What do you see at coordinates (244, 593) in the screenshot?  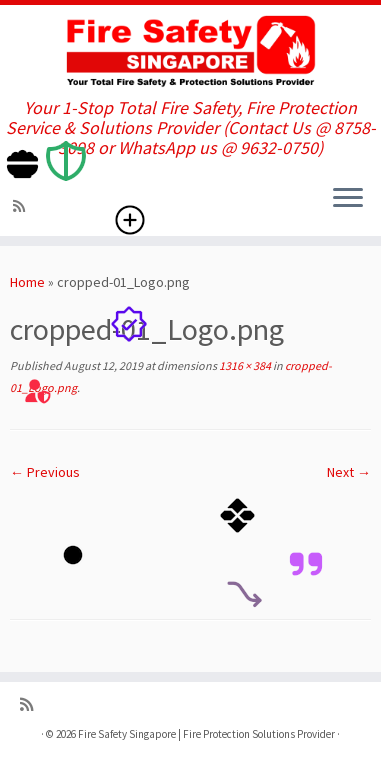 I see `indicates a declining trend or decrease in value` at bounding box center [244, 593].